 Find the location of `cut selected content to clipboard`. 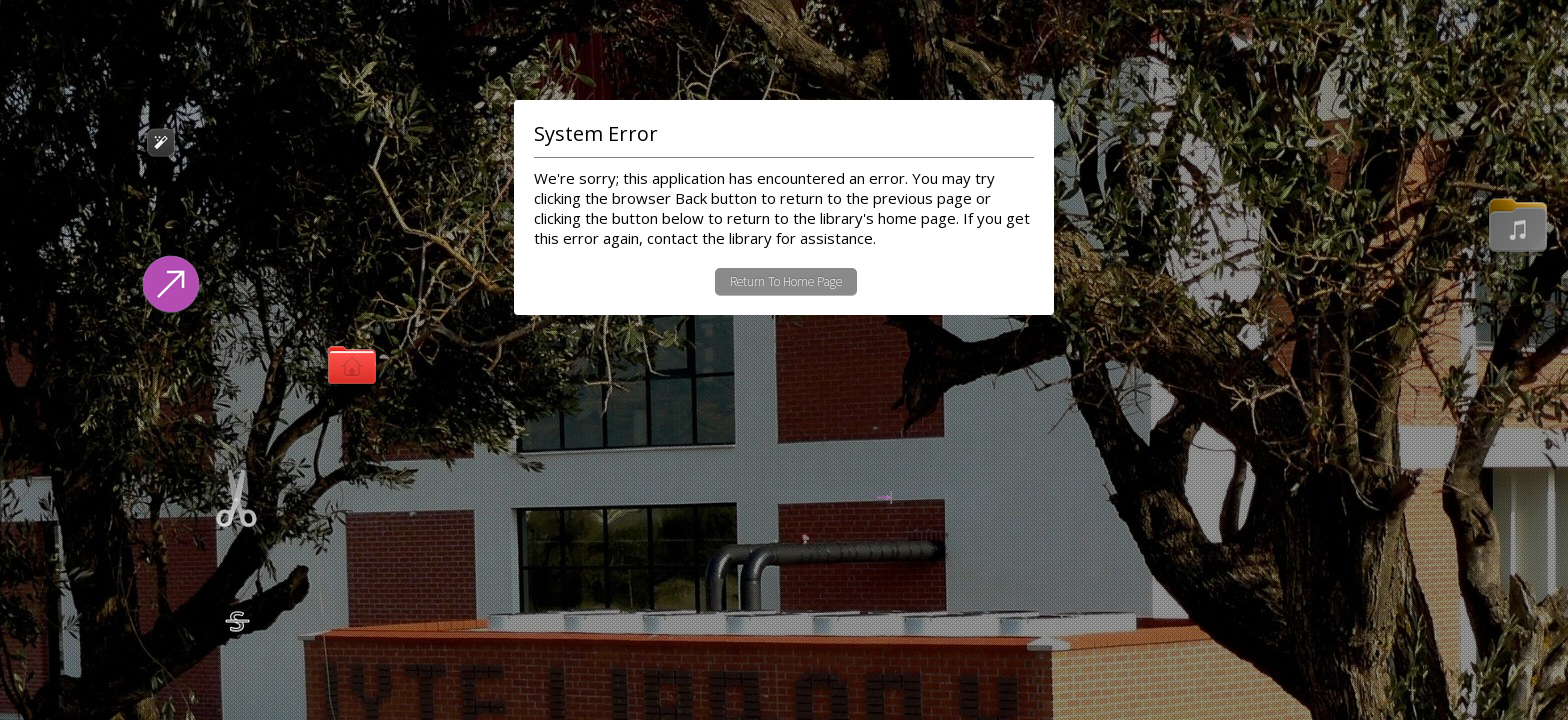

cut selected content to clipboard is located at coordinates (236, 498).